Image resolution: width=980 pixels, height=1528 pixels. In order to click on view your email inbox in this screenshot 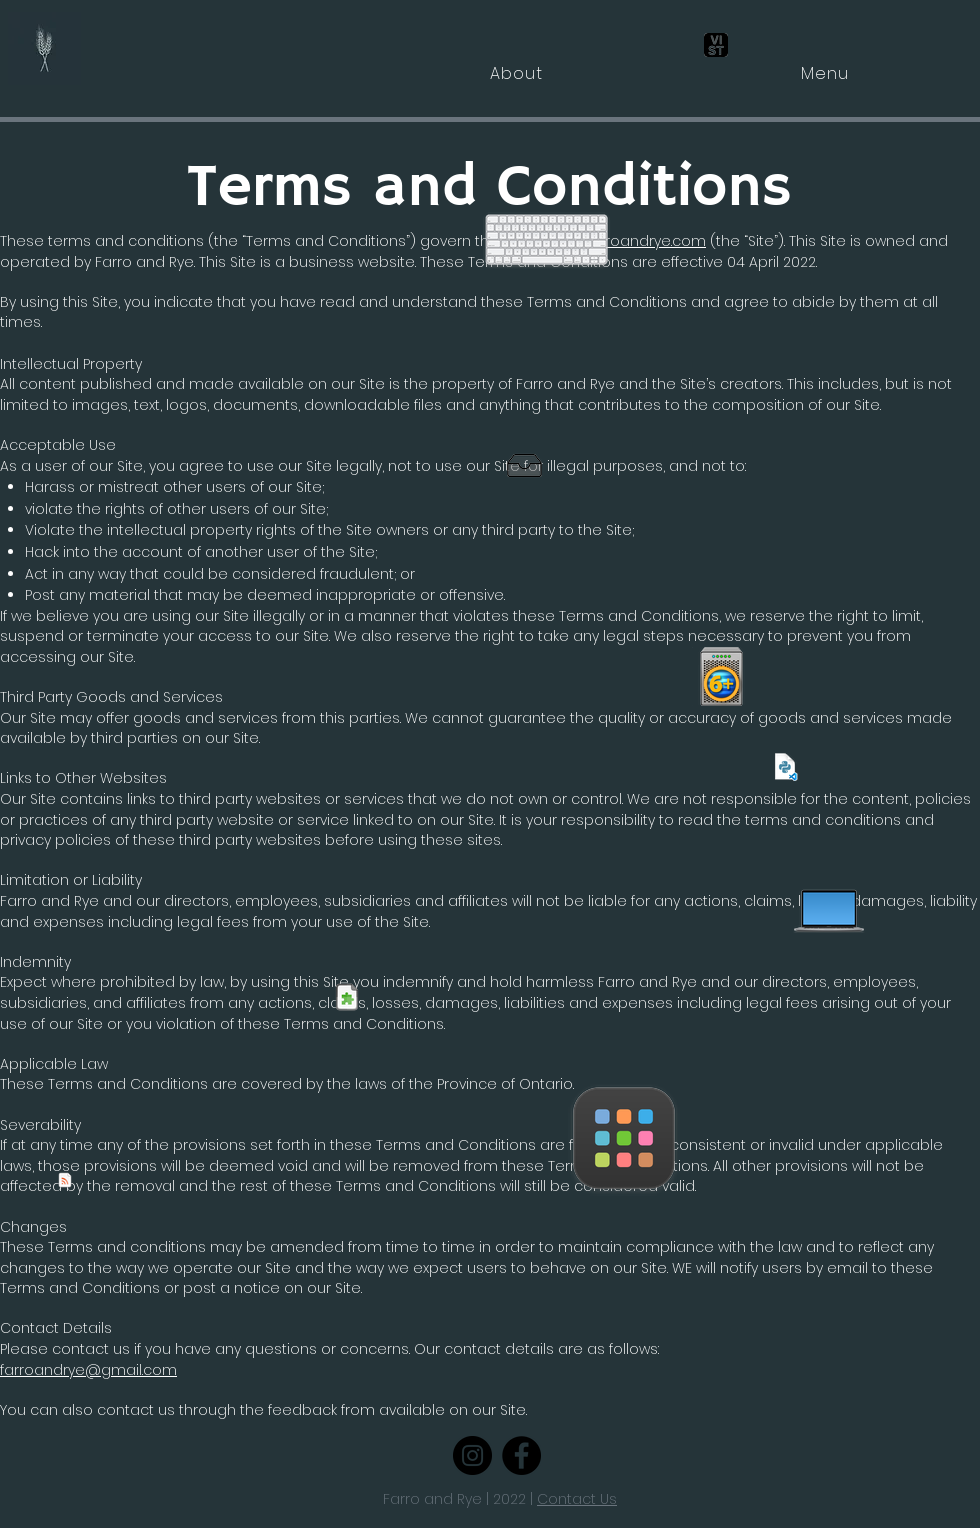, I will do `click(524, 465)`.